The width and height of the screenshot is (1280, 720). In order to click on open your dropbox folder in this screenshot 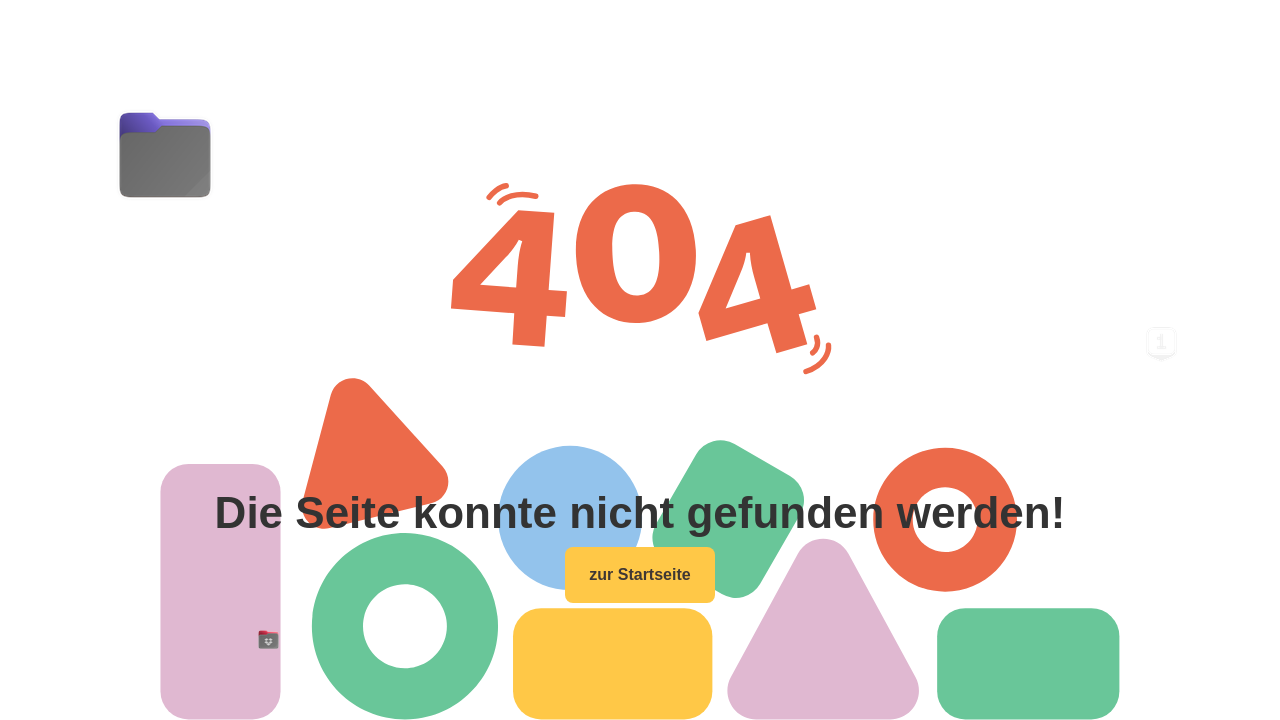, I will do `click(268, 639)`.